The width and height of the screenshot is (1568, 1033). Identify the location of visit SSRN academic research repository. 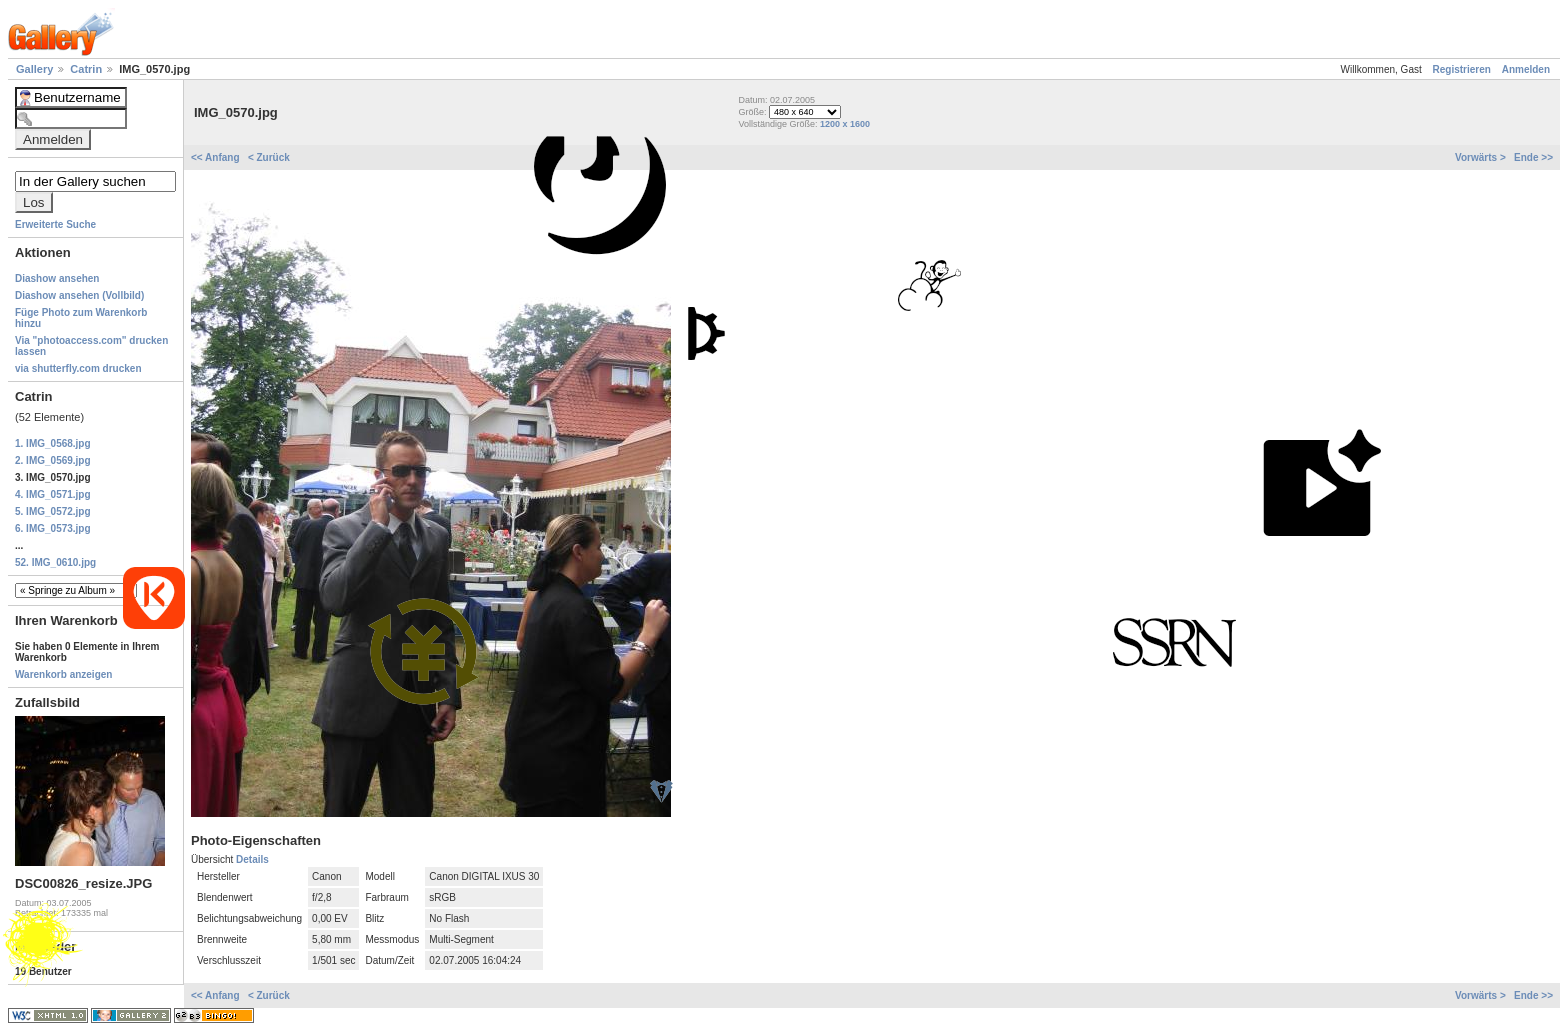
(1174, 642).